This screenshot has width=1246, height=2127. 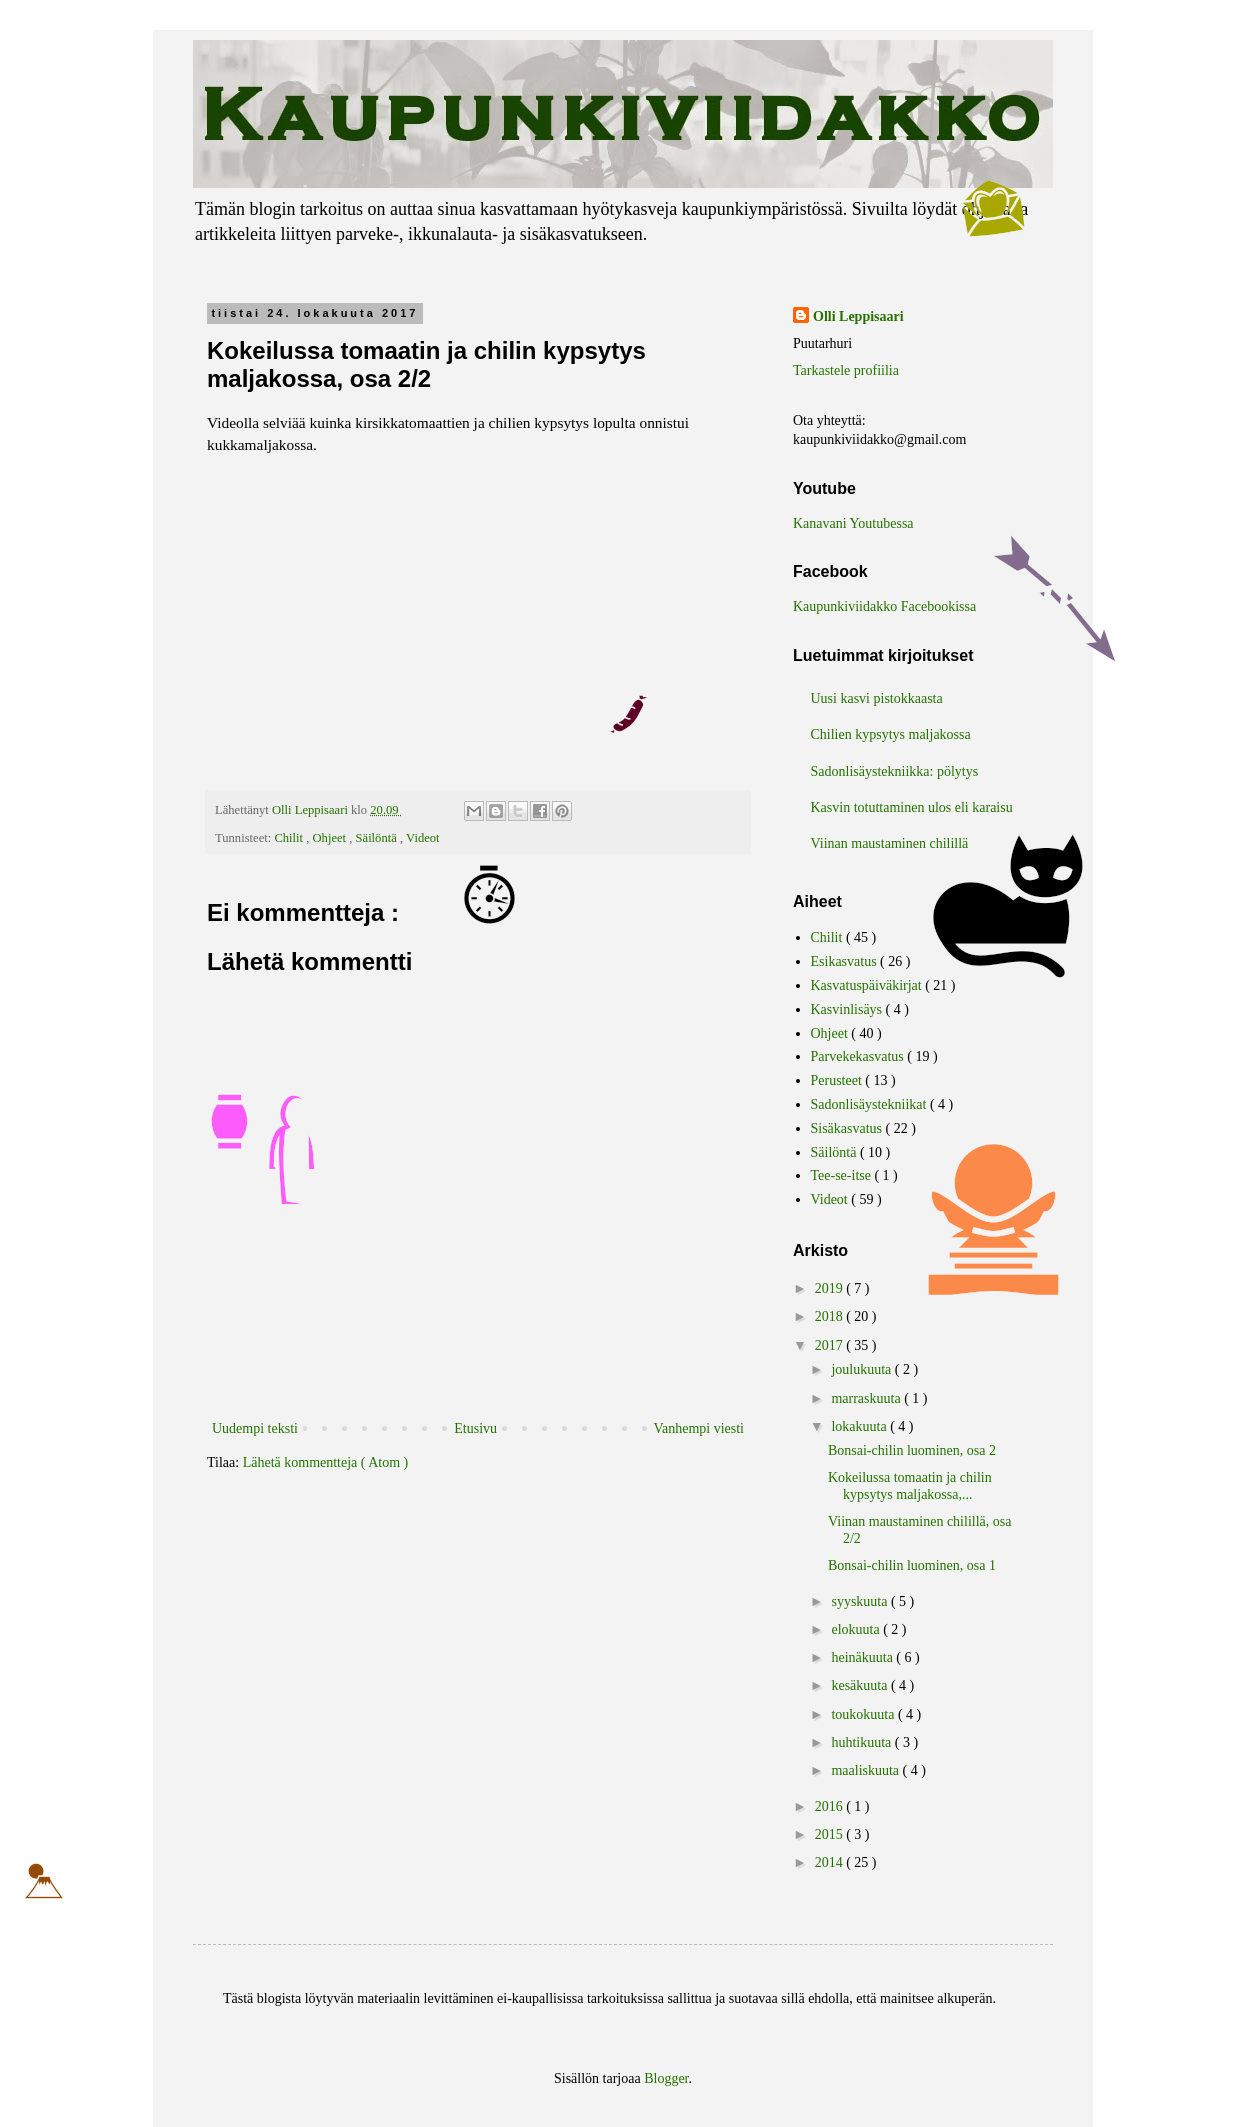 What do you see at coordinates (1007, 903) in the screenshot?
I see `select cat as your avatar or character` at bounding box center [1007, 903].